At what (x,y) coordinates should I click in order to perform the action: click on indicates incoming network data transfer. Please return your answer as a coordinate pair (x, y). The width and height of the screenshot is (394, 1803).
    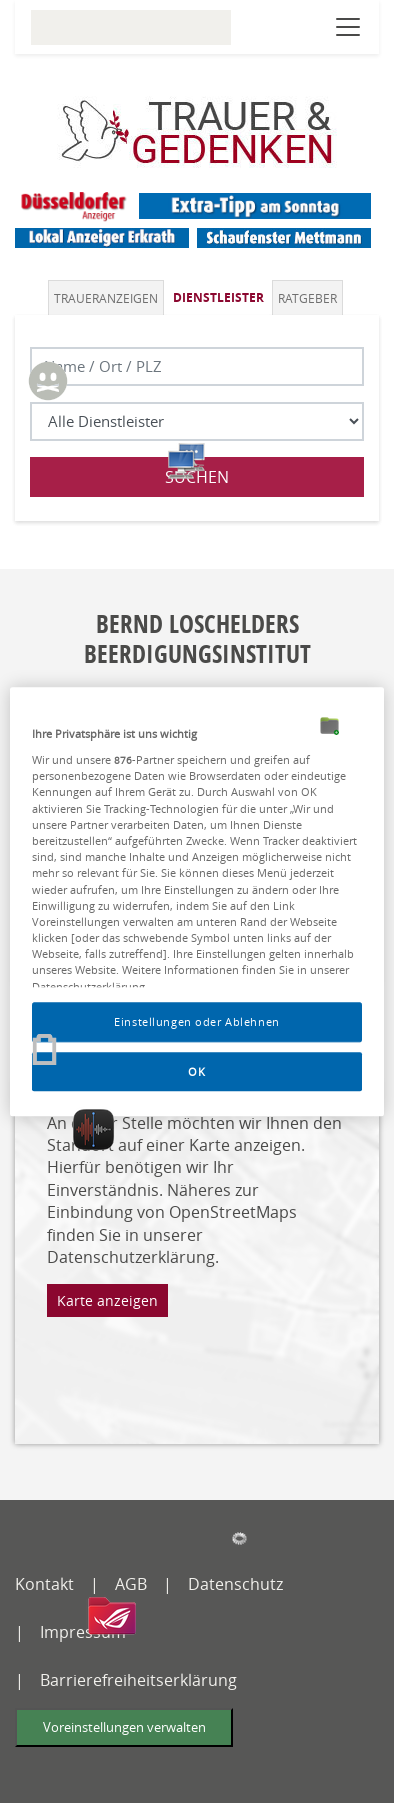
    Looking at the image, I should click on (186, 461).